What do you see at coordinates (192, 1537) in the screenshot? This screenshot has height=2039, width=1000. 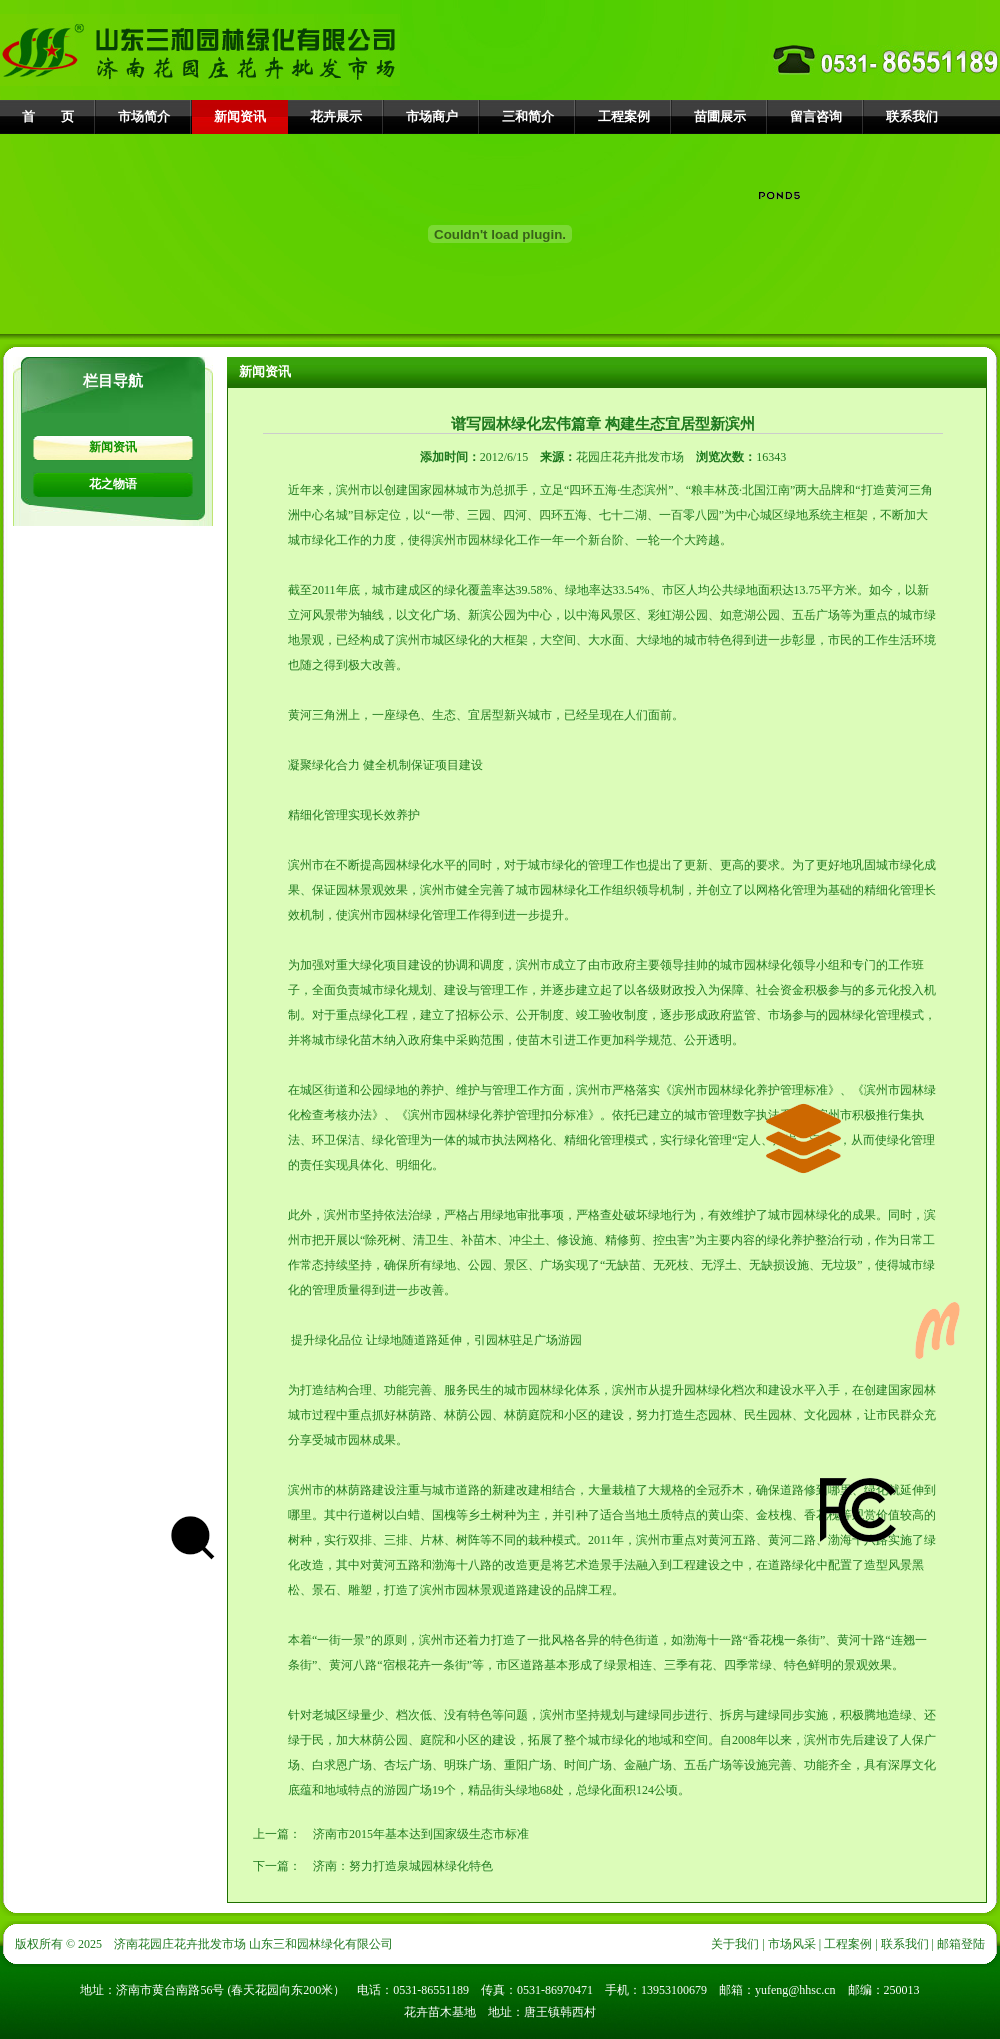 I see `search for content or items` at bounding box center [192, 1537].